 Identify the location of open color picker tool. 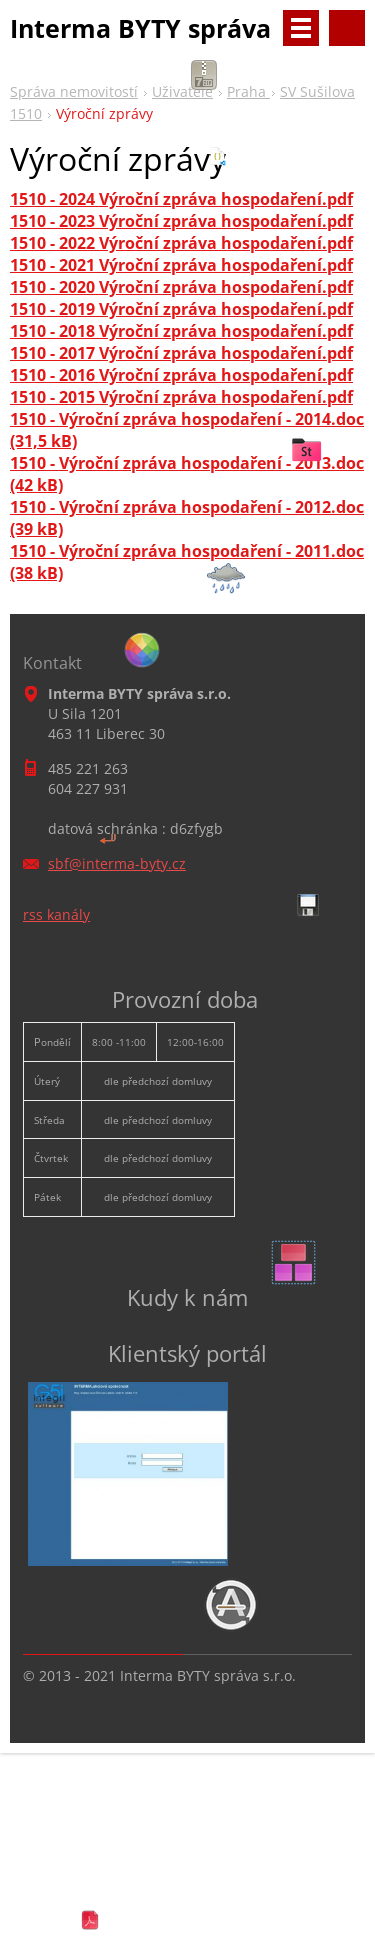
(142, 650).